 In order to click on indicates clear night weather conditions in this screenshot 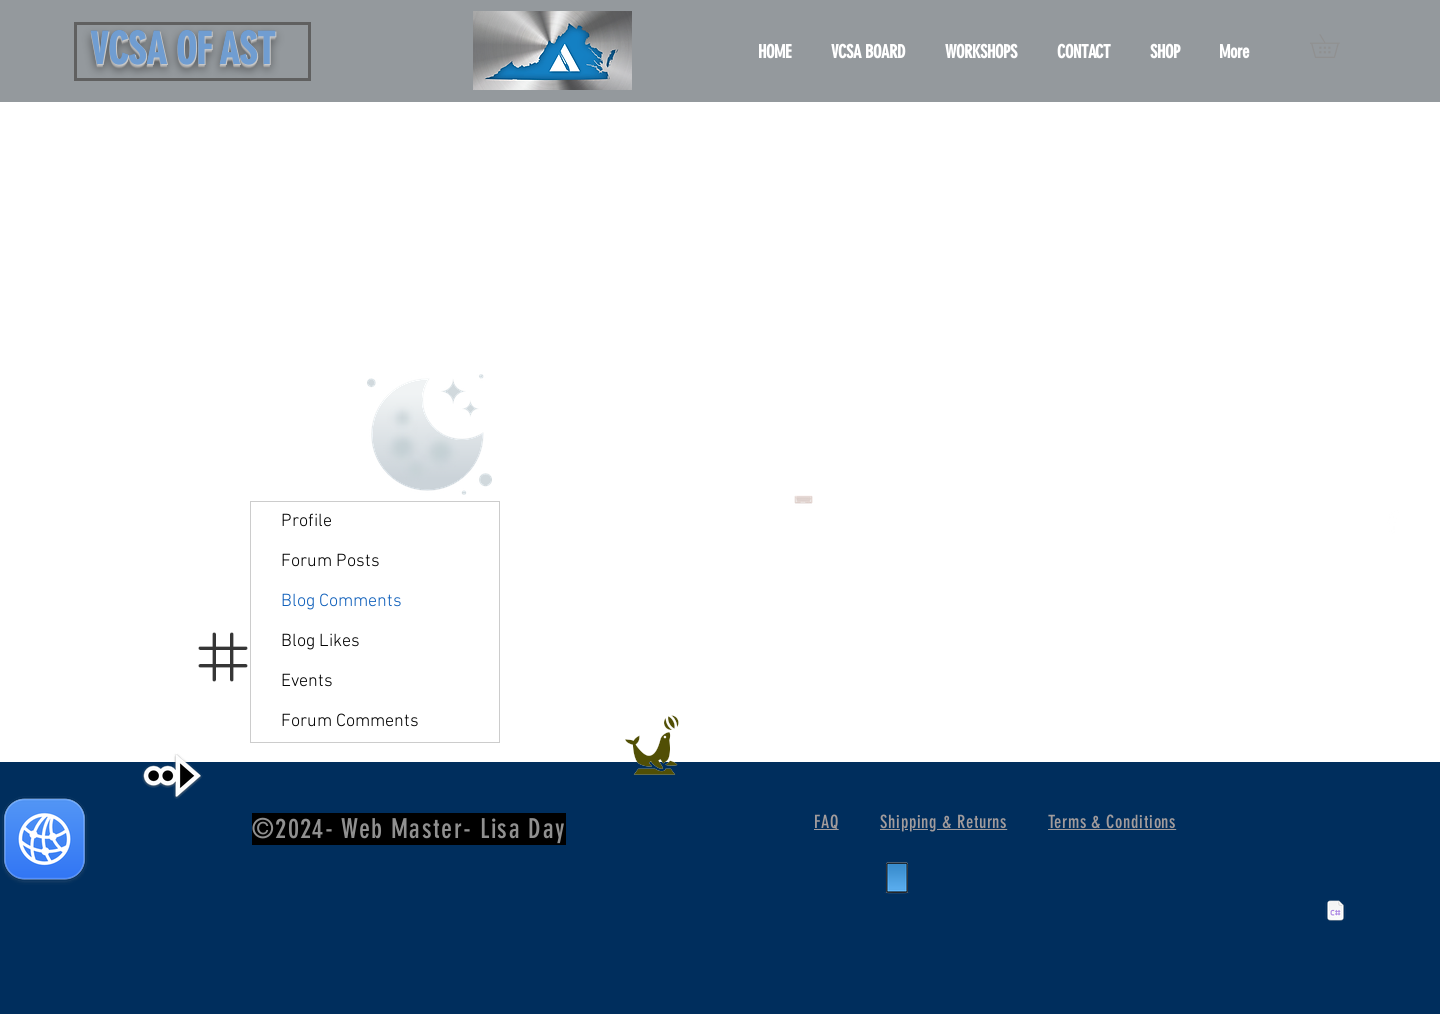, I will do `click(429, 434)`.